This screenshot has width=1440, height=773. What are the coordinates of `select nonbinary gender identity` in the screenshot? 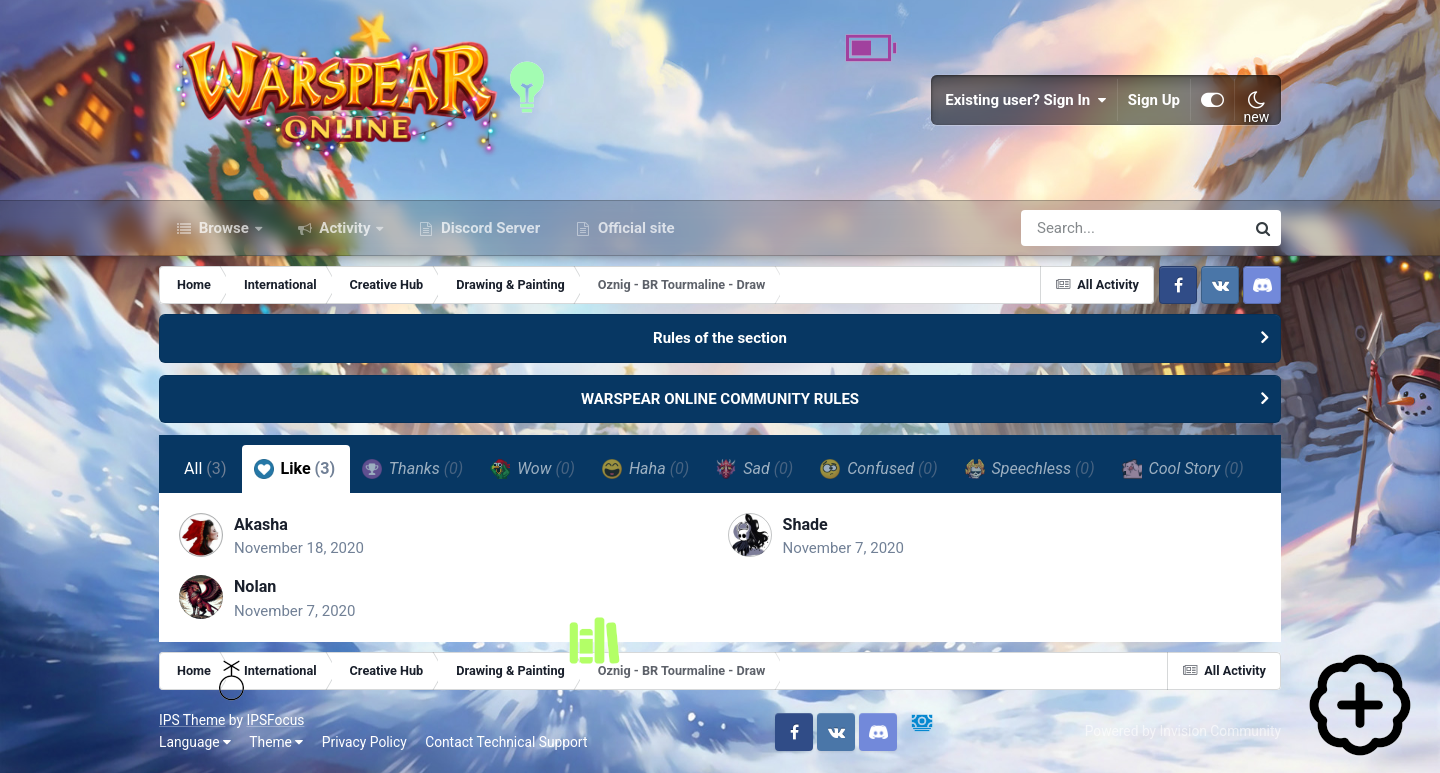 It's located at (231, 680).